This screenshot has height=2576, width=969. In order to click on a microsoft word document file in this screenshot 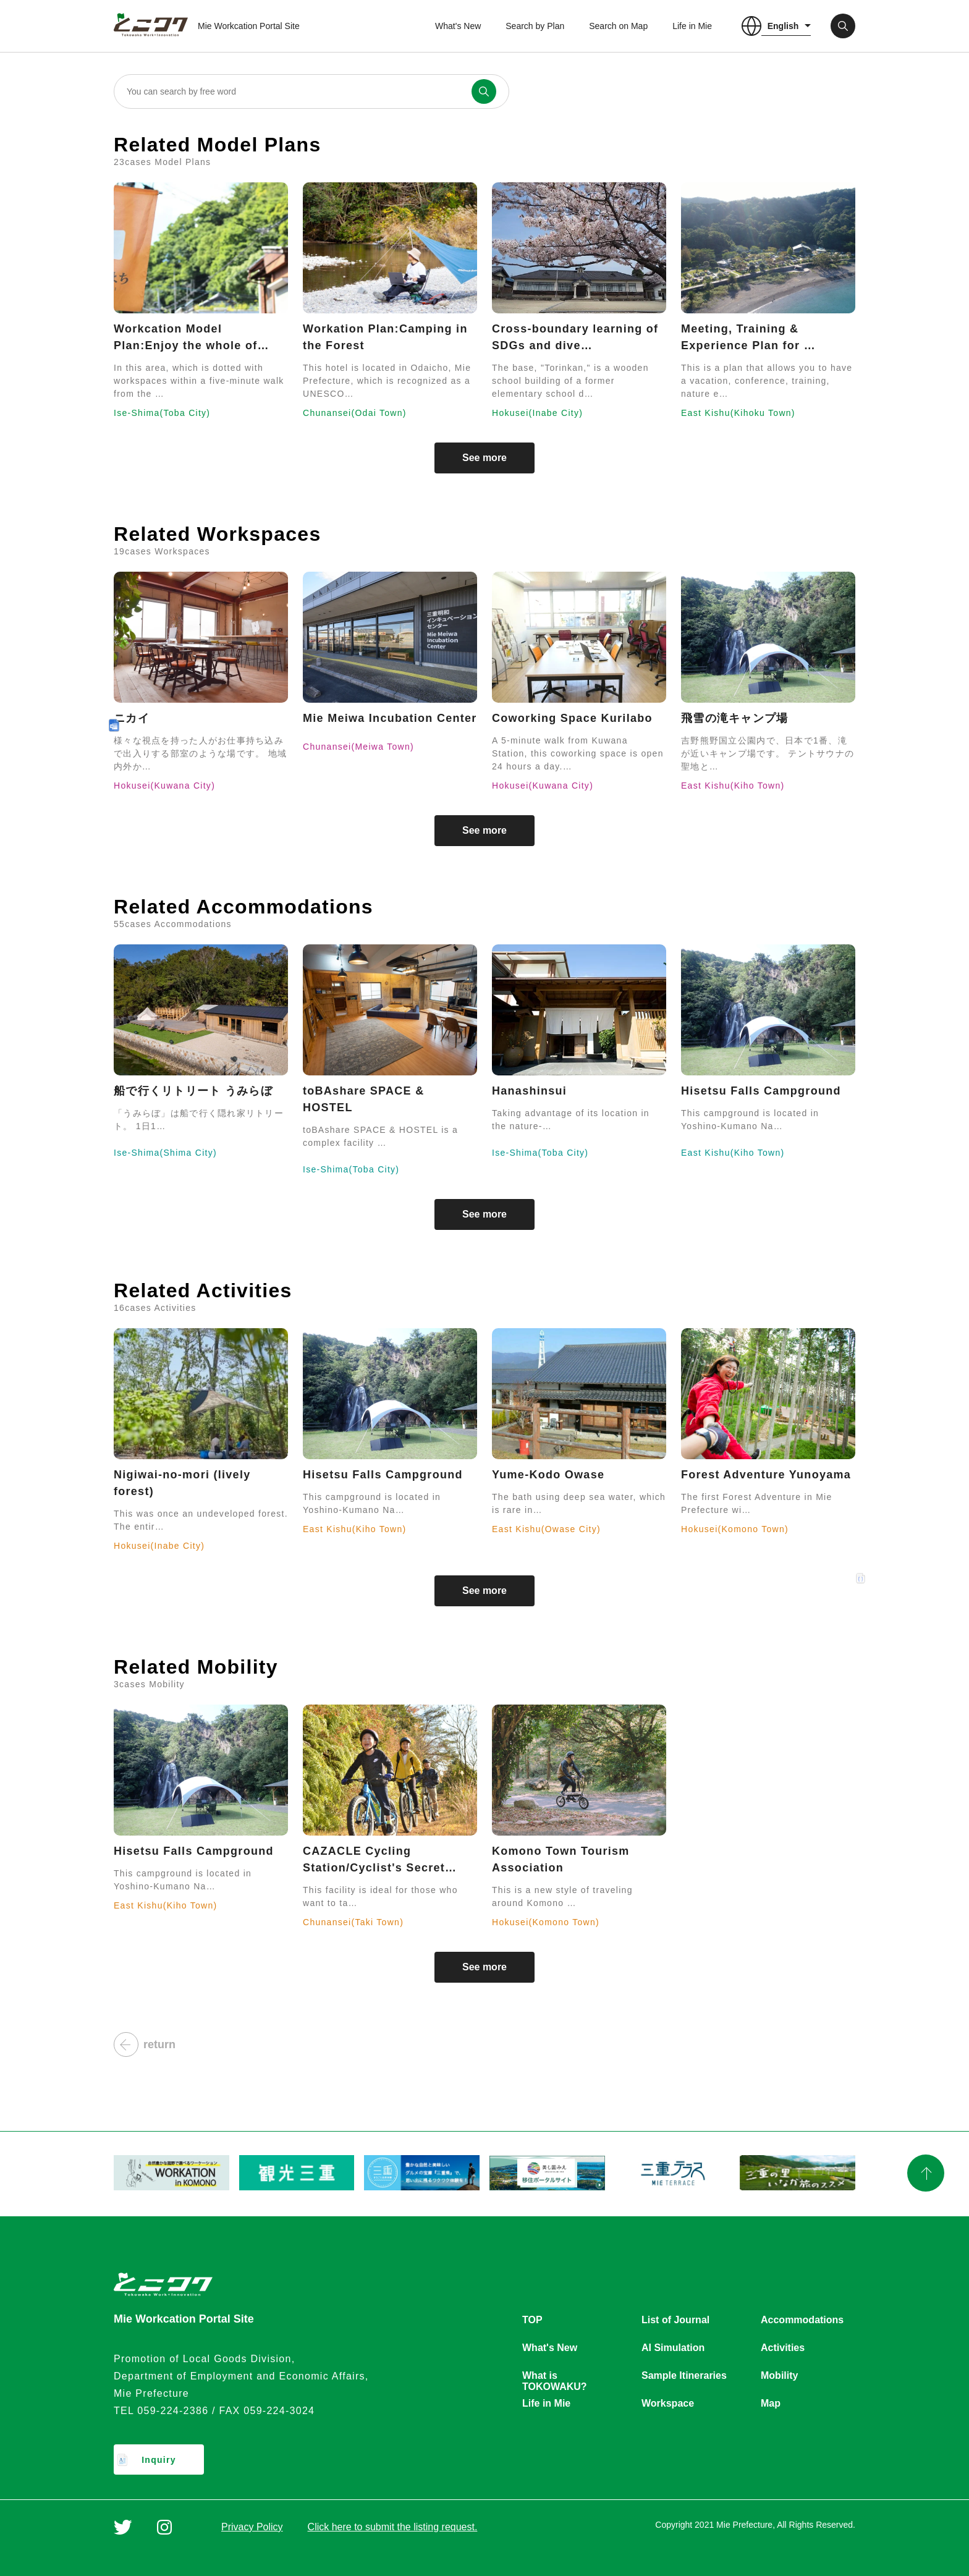, I will do `click(114, 725)`.